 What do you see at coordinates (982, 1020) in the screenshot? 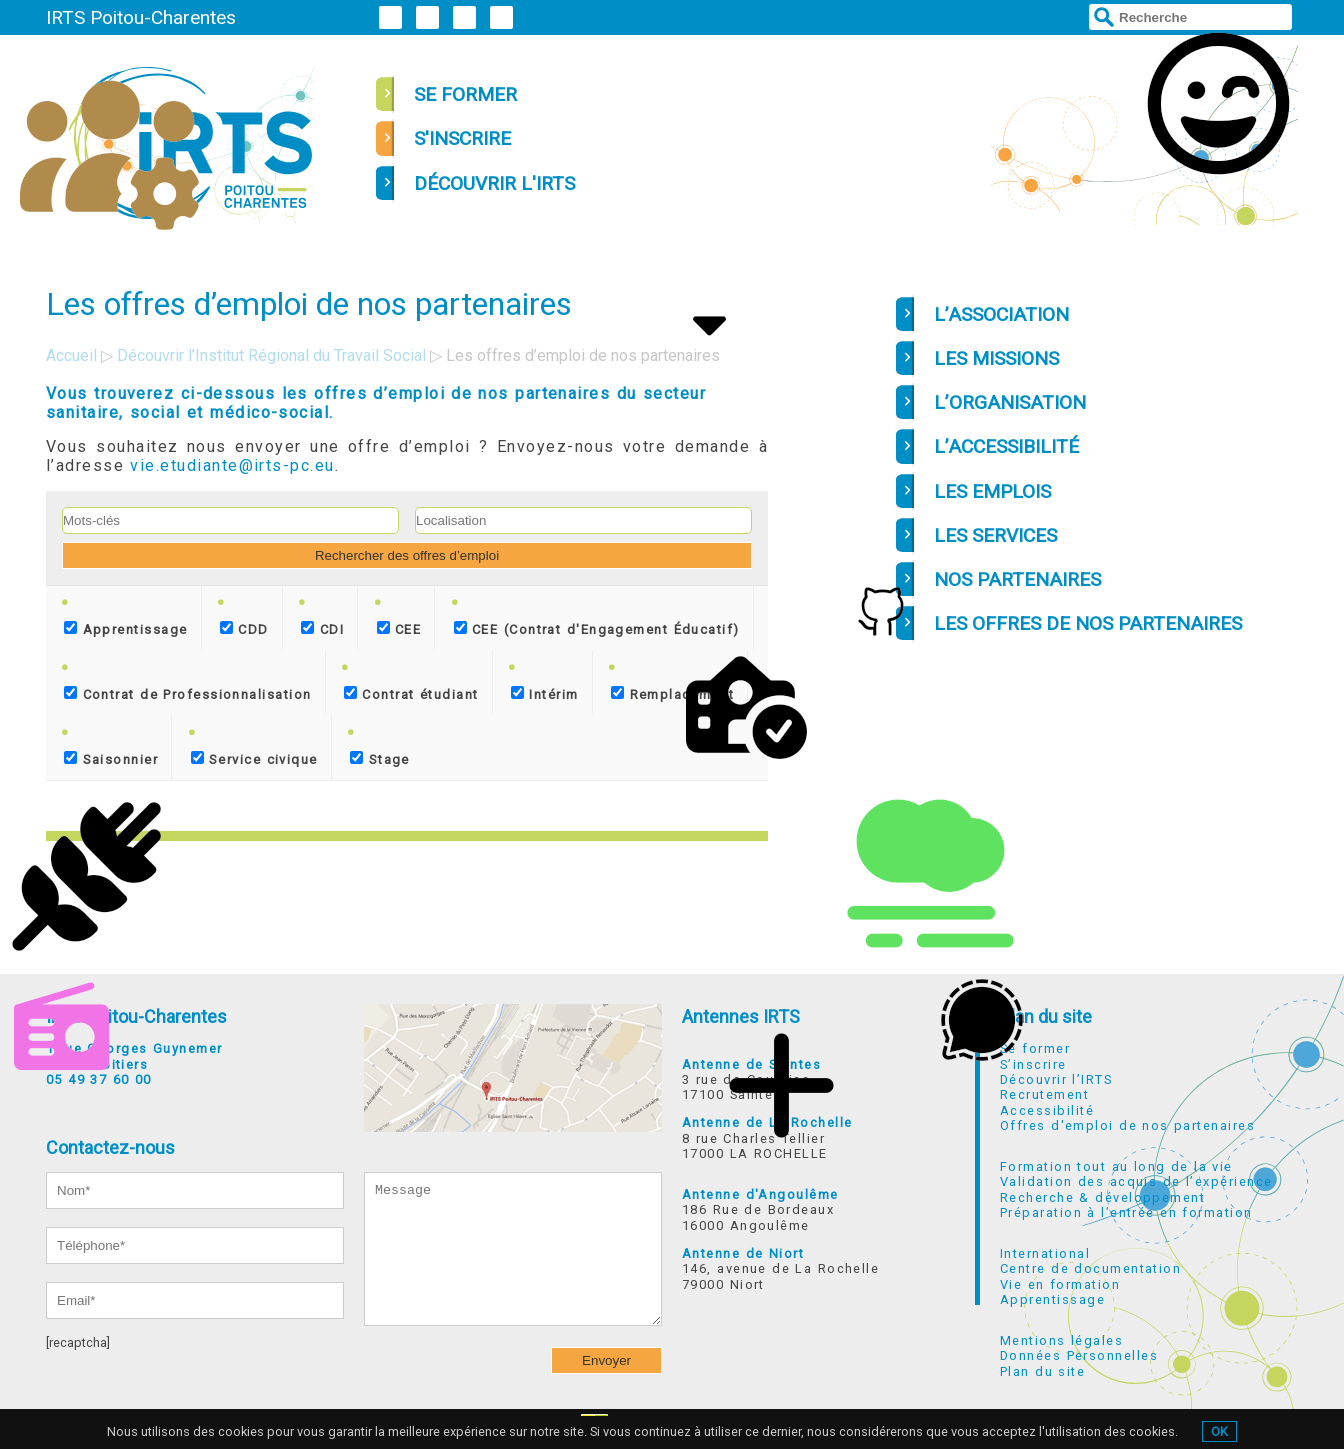
I see `open signal messenger app` at bounding box center [982, 1020].